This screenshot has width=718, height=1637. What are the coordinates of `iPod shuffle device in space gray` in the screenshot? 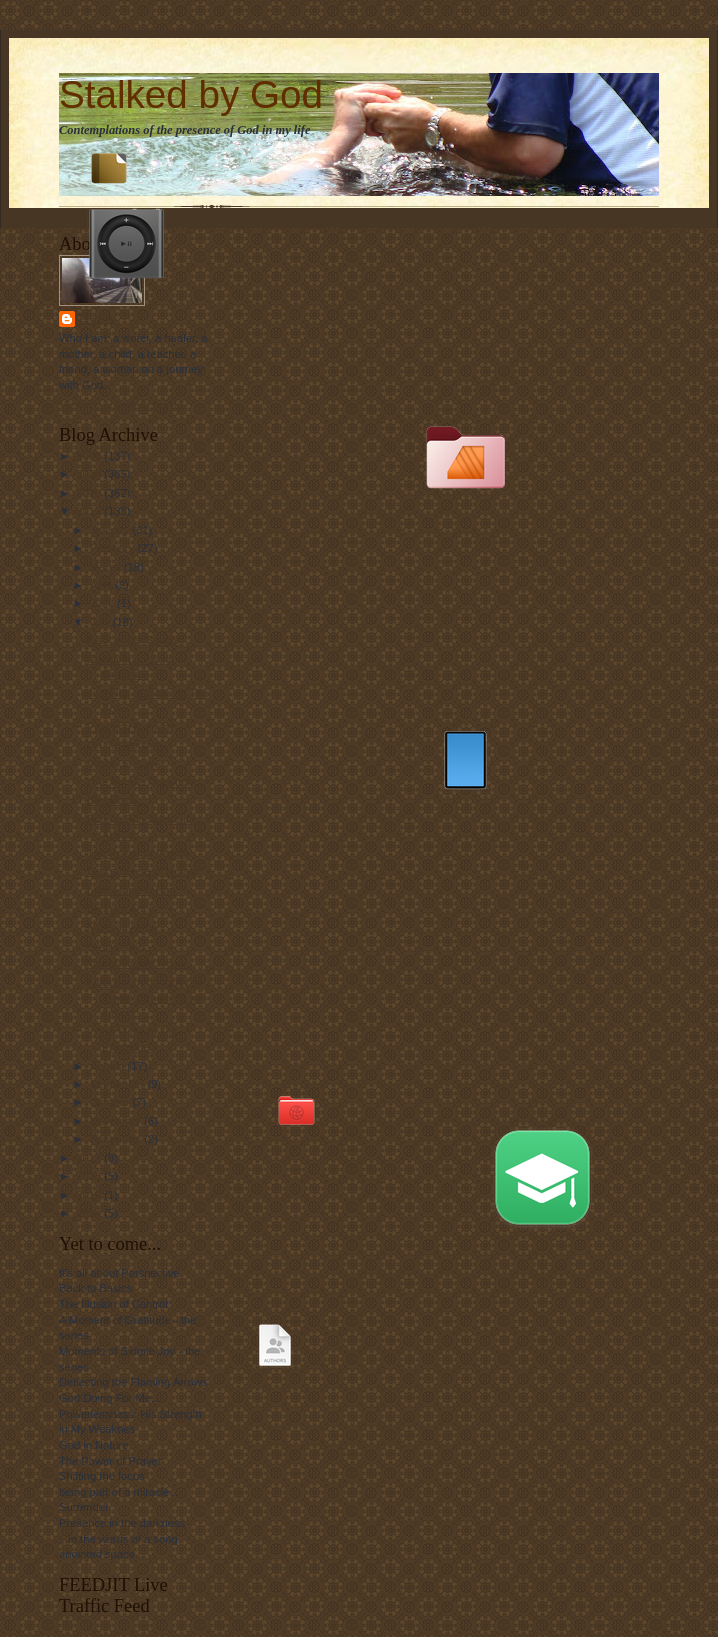 It's located at (126, 243).